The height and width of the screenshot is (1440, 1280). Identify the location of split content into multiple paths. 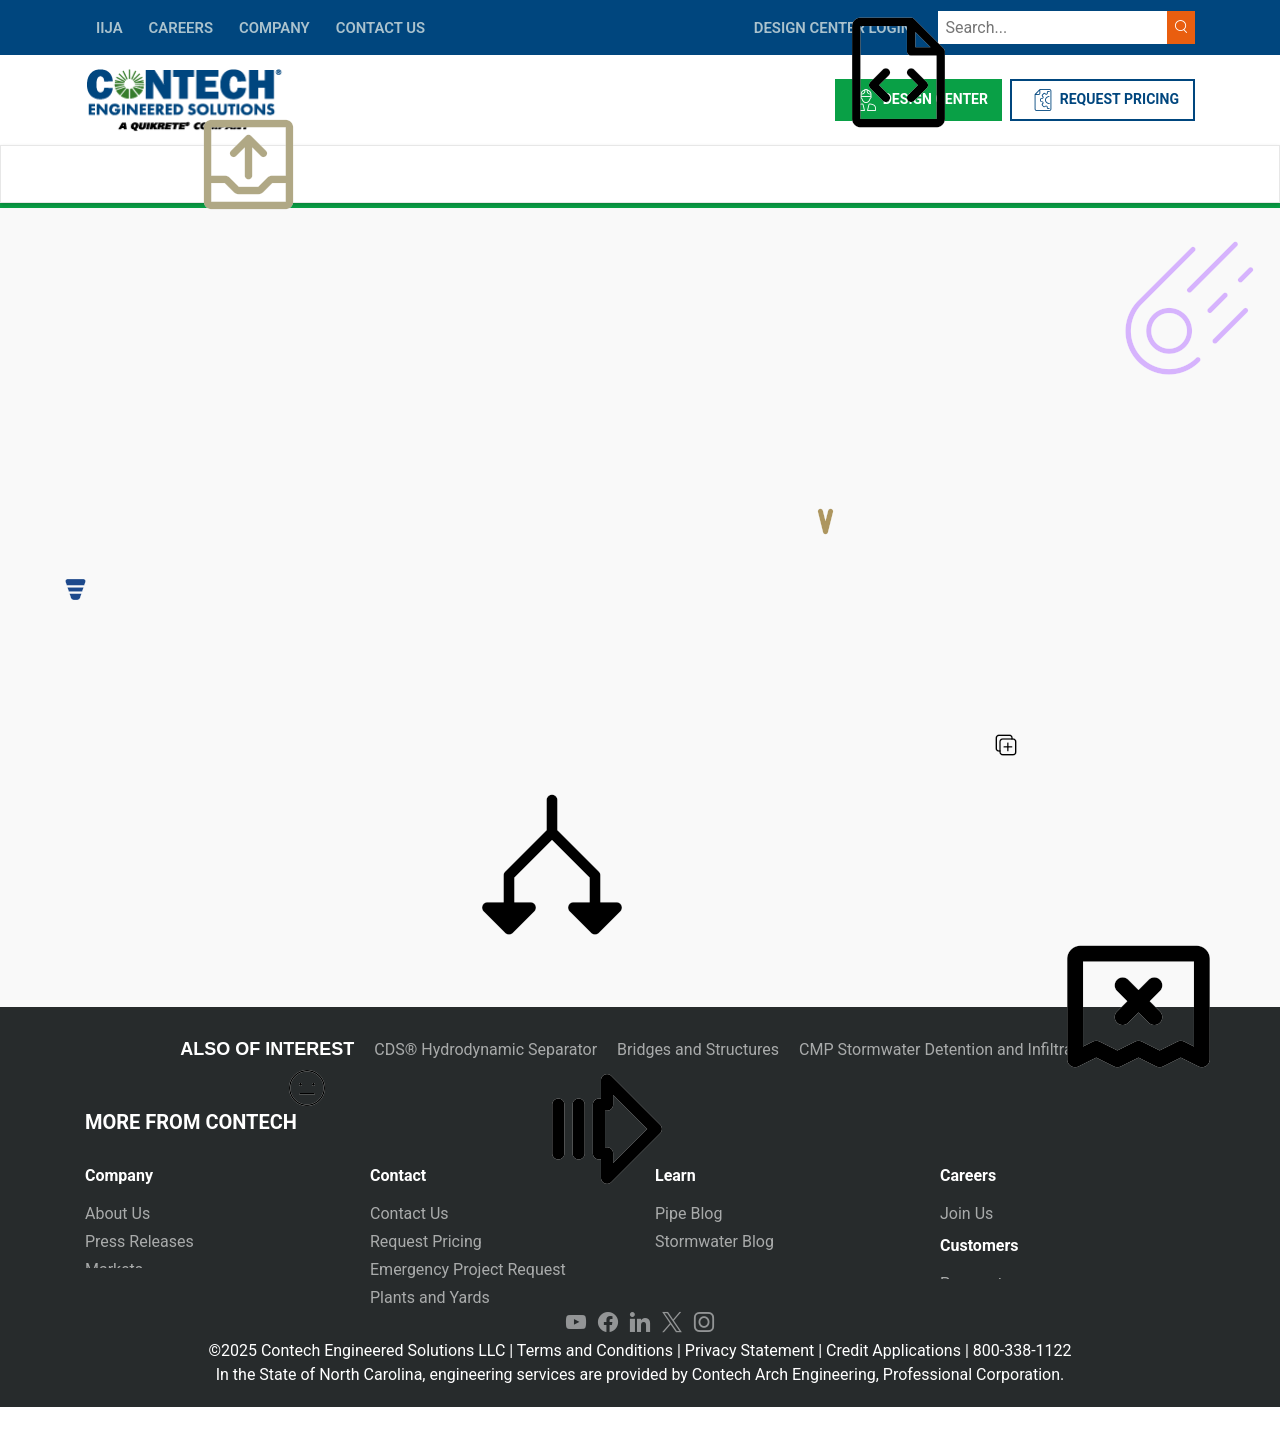
(552, 870).